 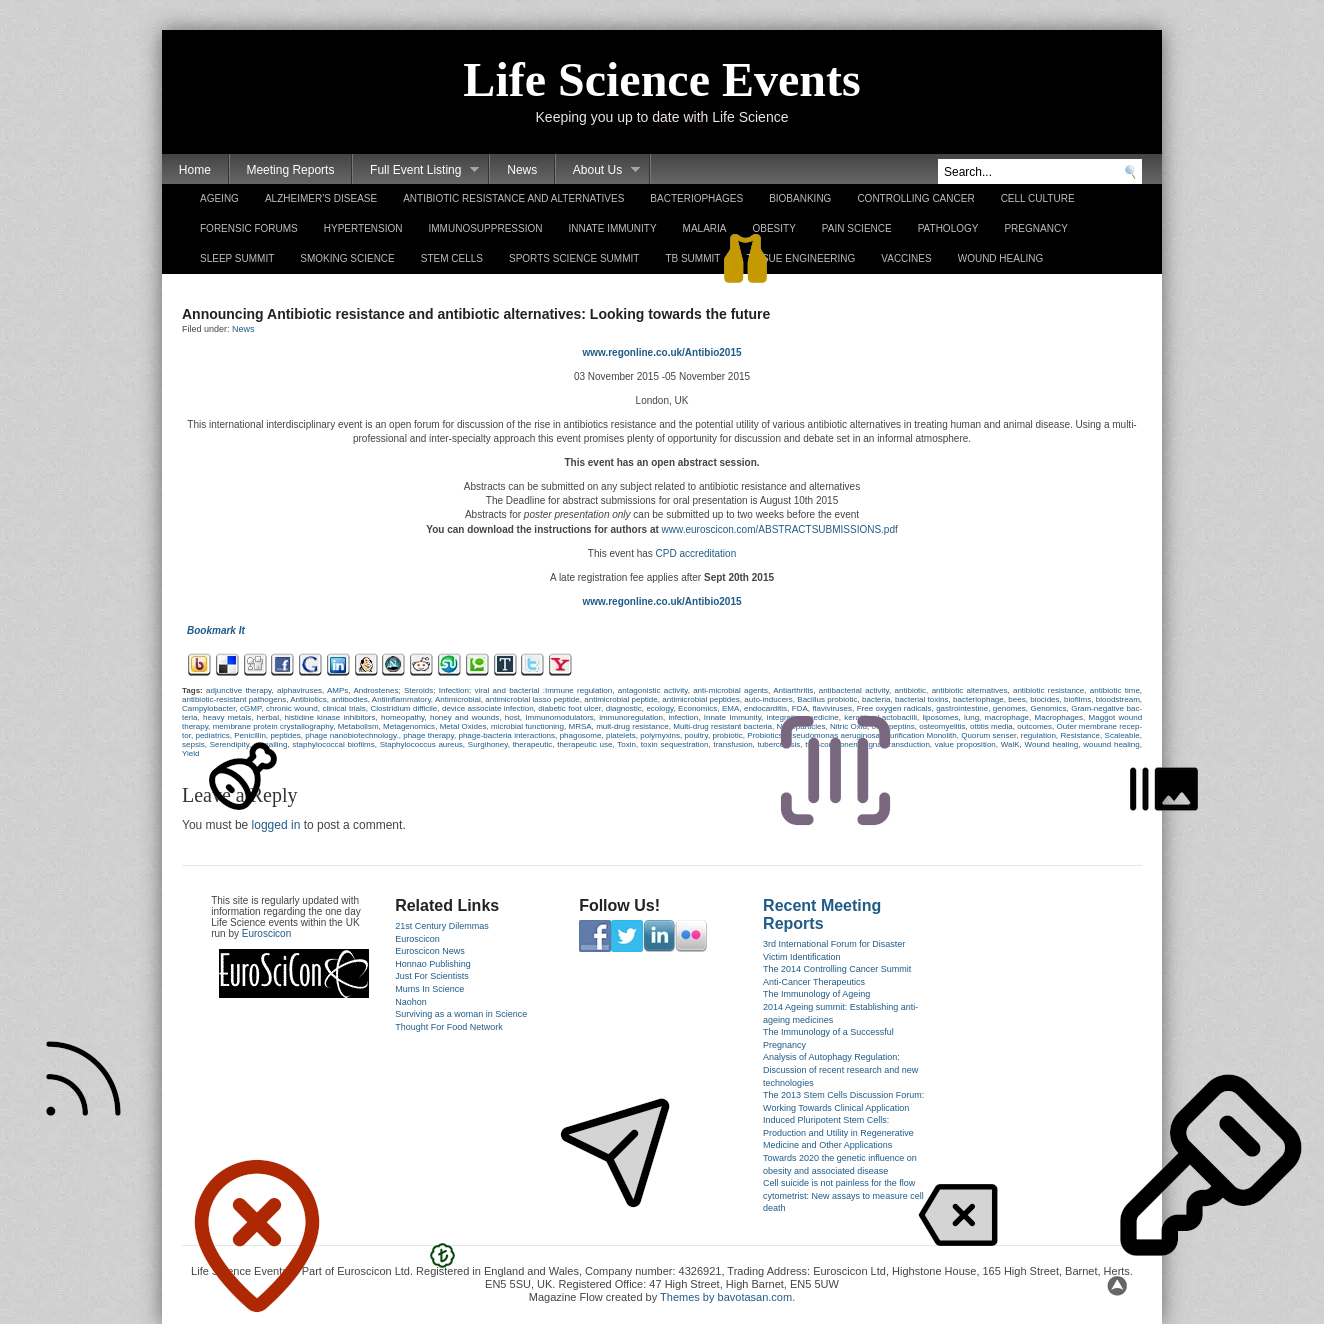 What do you see at coordinates (745, 258) in the screenshot?
I see `select safety vest or protective gear` at bounding box center [745, 258].